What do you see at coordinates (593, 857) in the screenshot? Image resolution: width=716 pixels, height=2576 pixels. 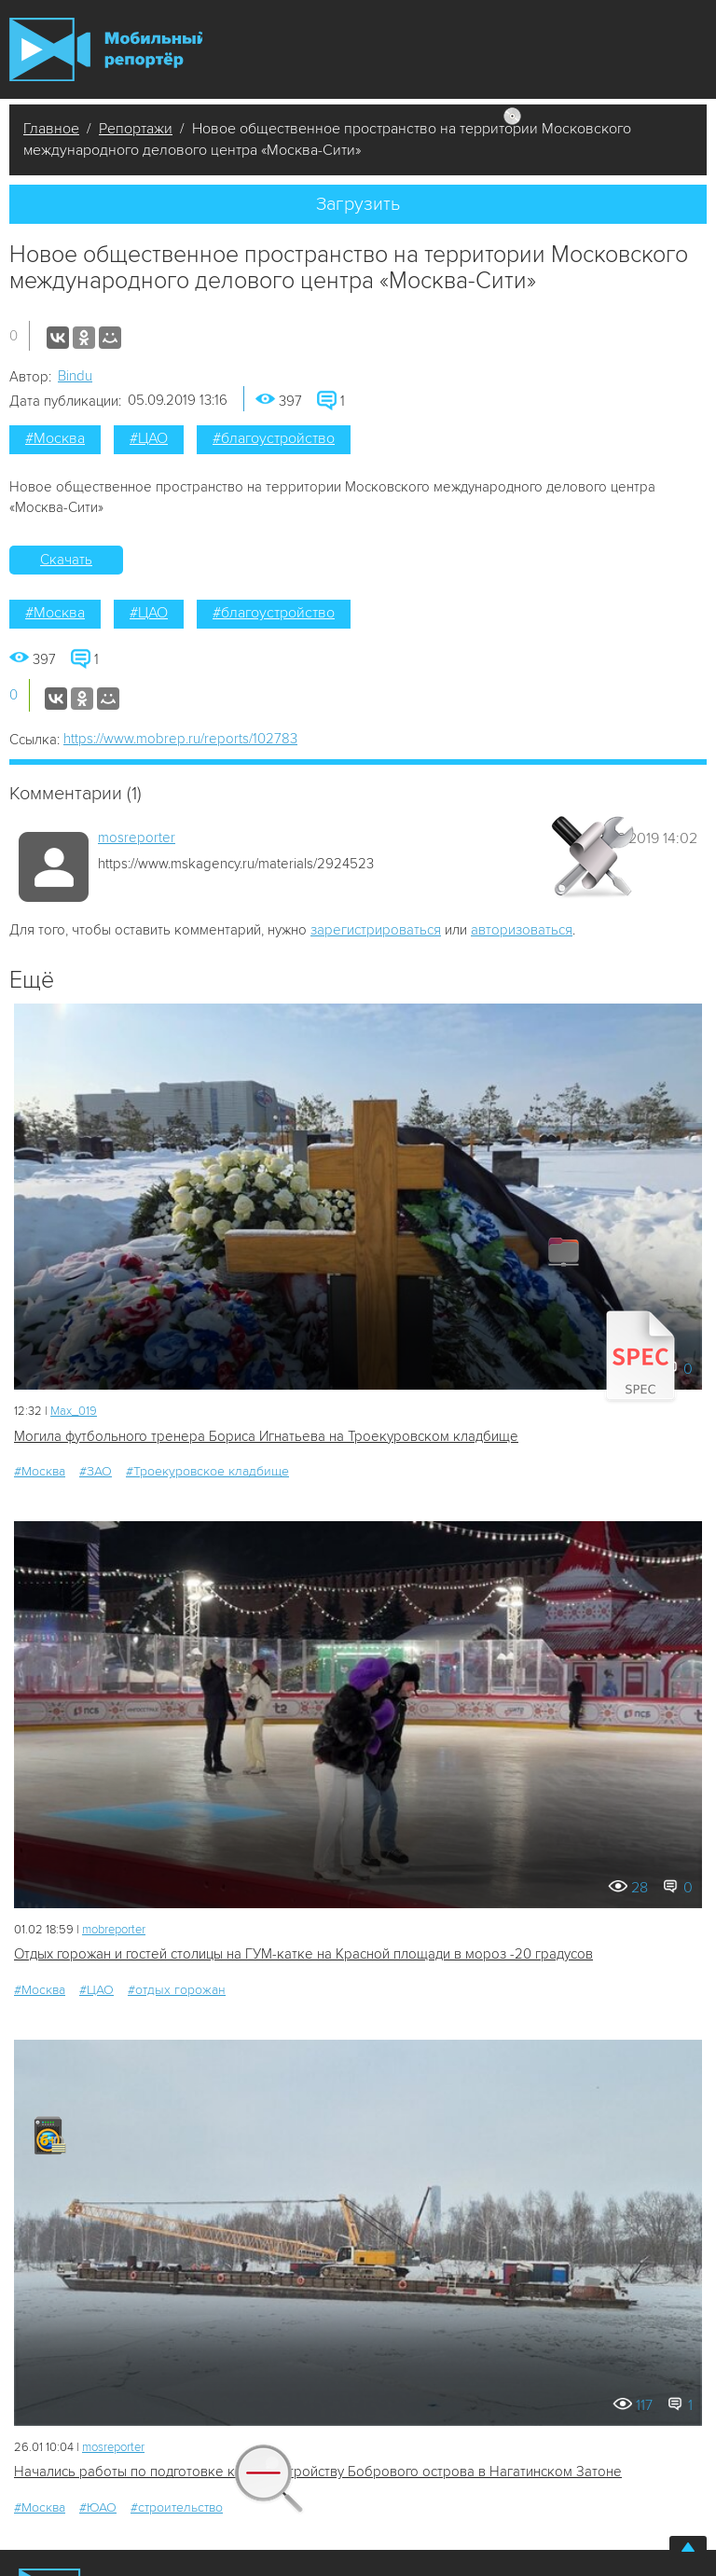 I see `open applescript utility for automation settings` at bounding box center [593, 857].